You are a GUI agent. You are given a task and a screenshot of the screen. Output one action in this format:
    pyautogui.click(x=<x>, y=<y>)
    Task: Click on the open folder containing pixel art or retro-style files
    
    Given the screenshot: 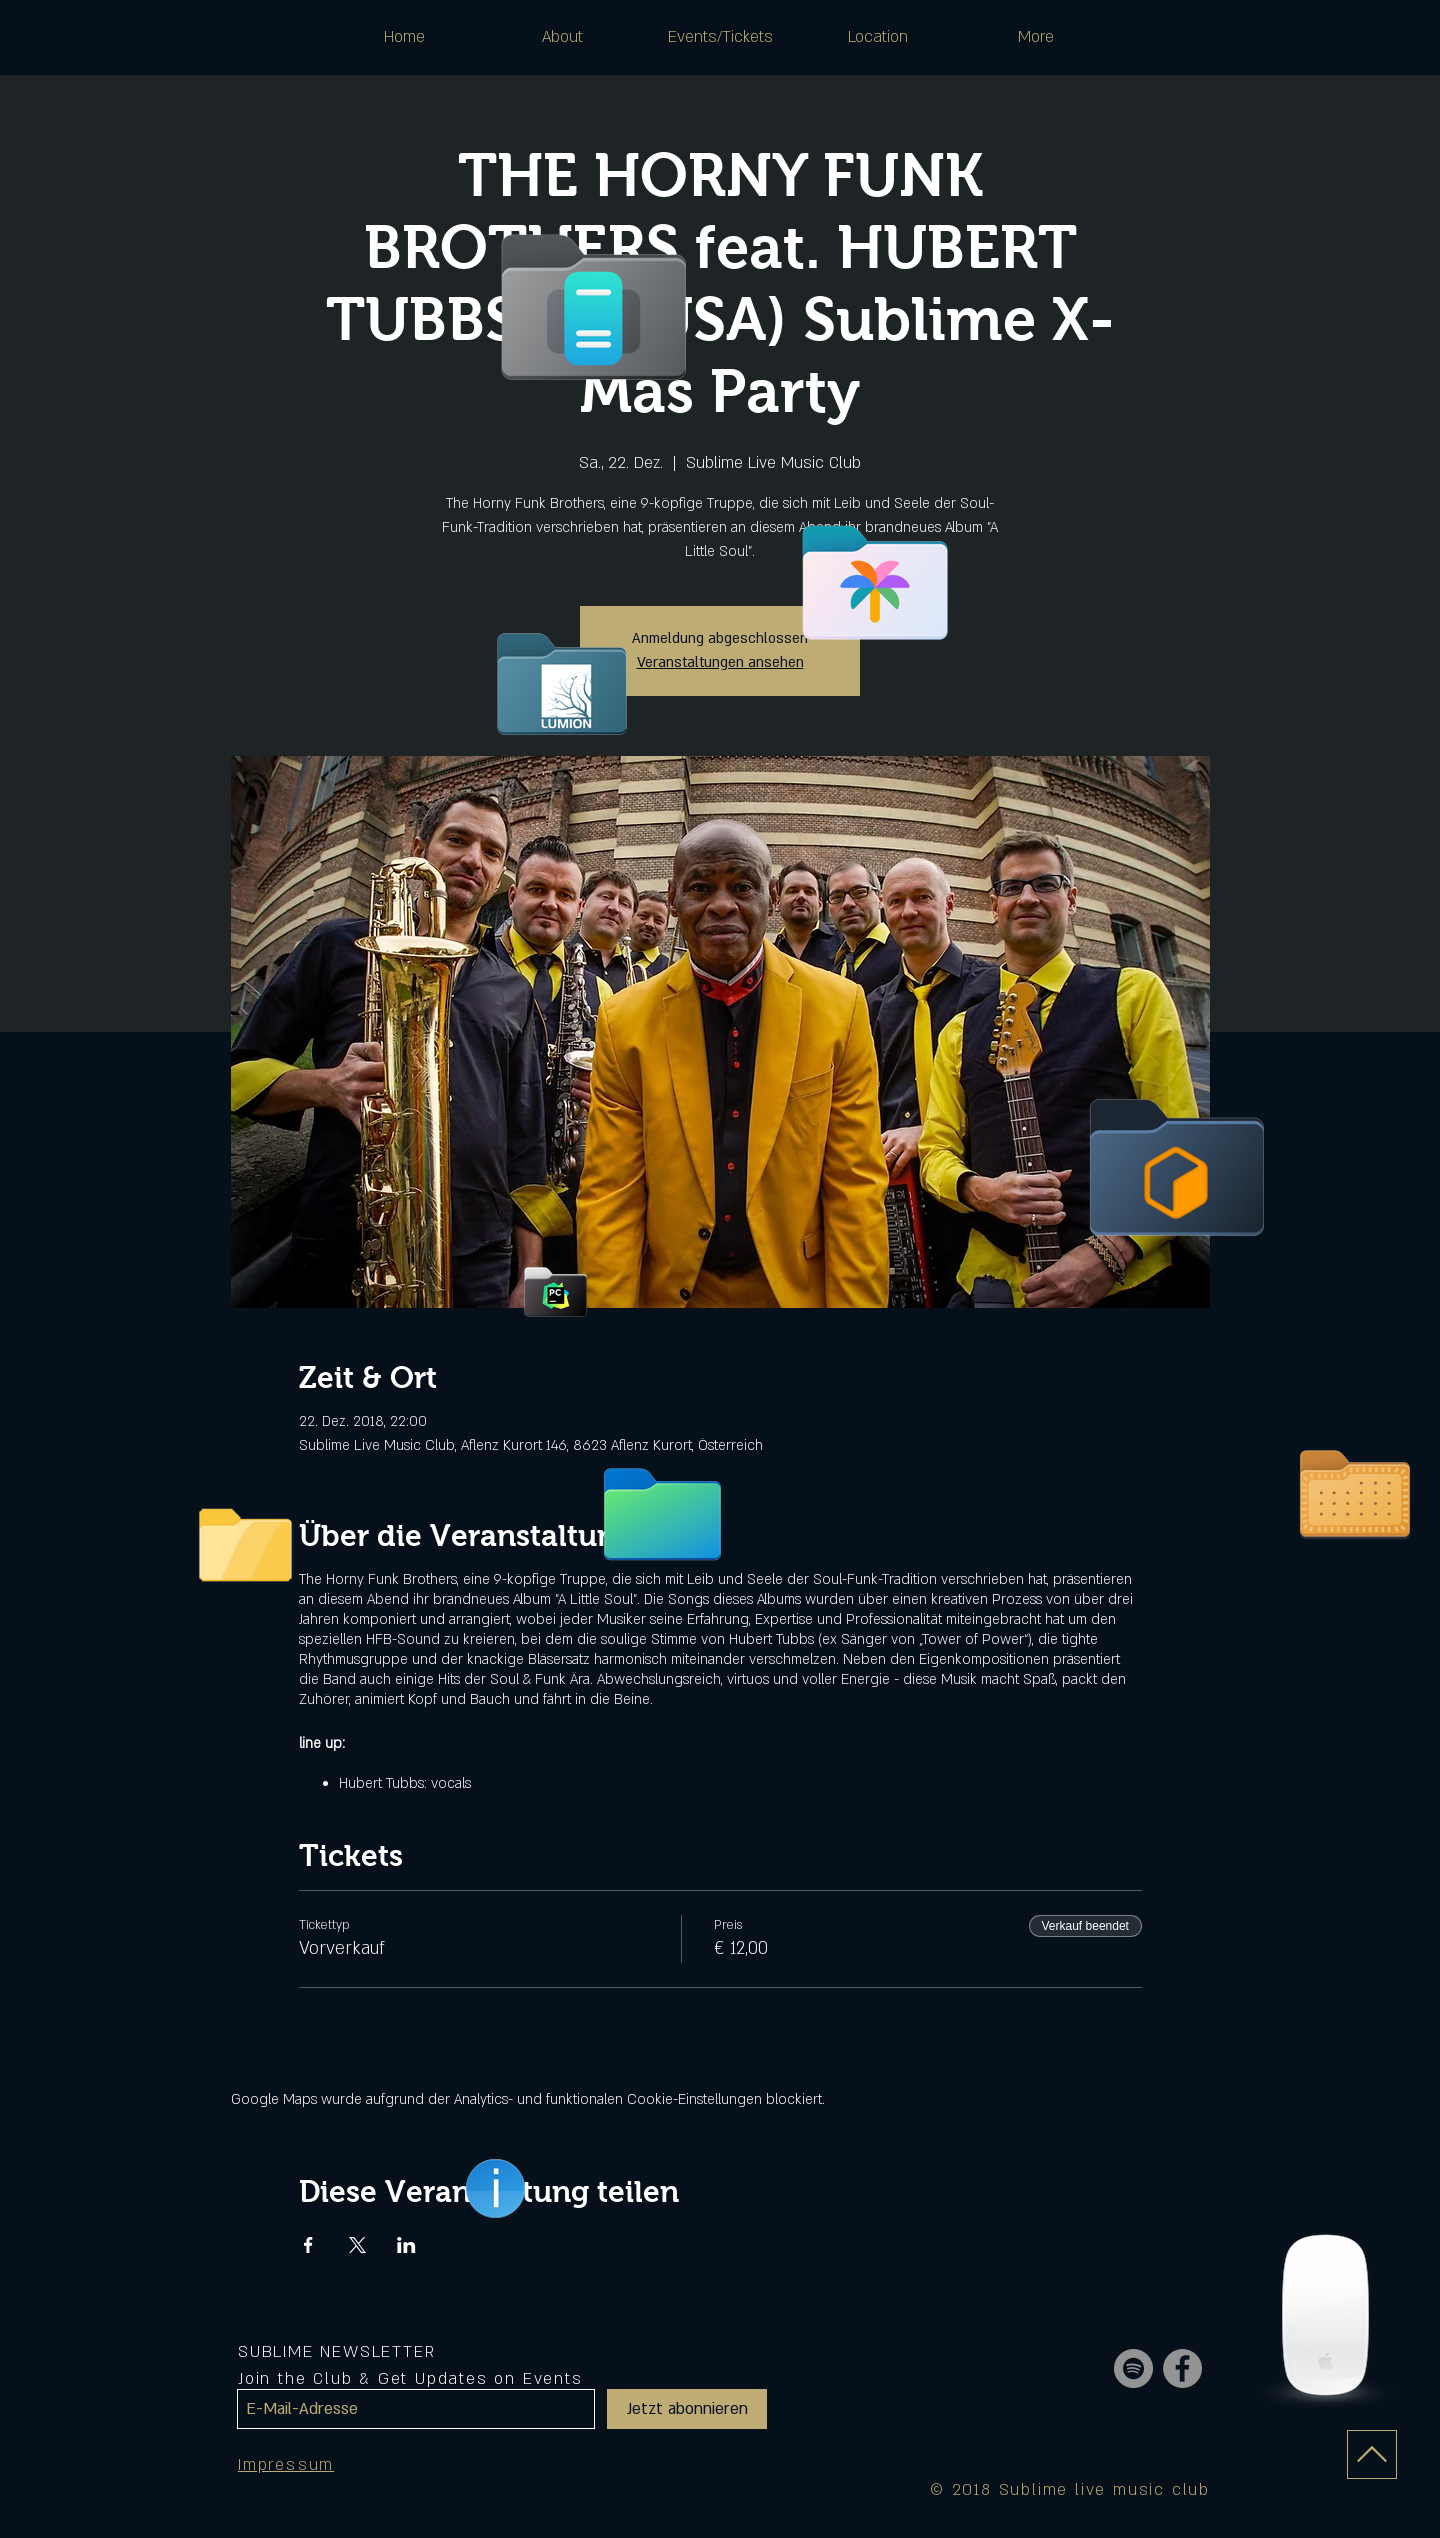 What is the action you would take?
    pyautogui.click(x=245, y=1547)
    